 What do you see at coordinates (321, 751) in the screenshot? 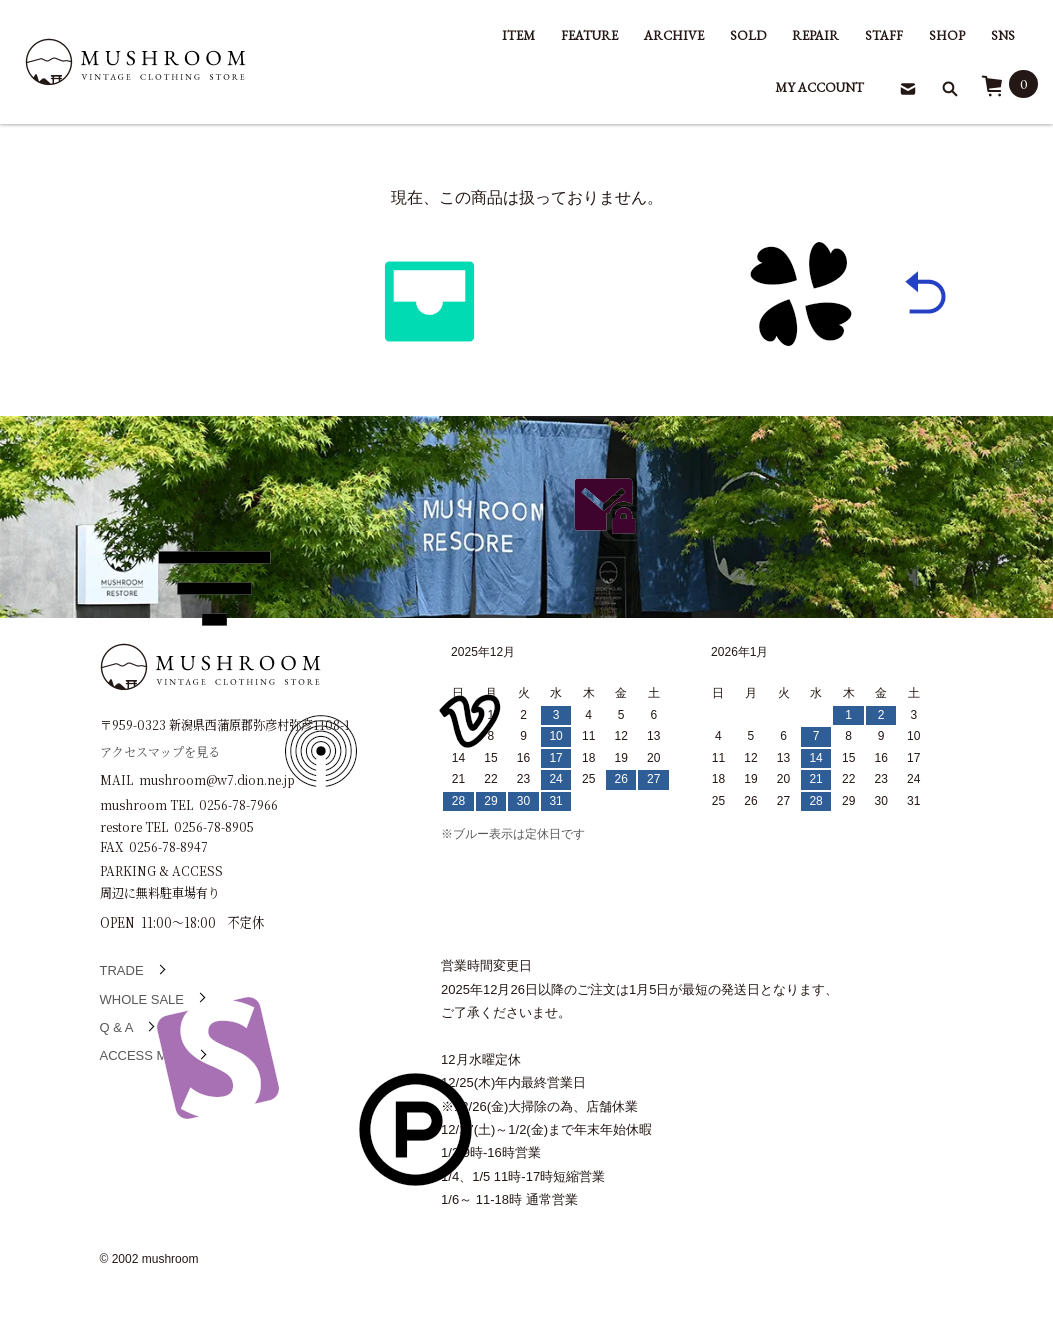
I see `iBeacon bluetooth proximity technology logo` at bounding box center [321, 751].